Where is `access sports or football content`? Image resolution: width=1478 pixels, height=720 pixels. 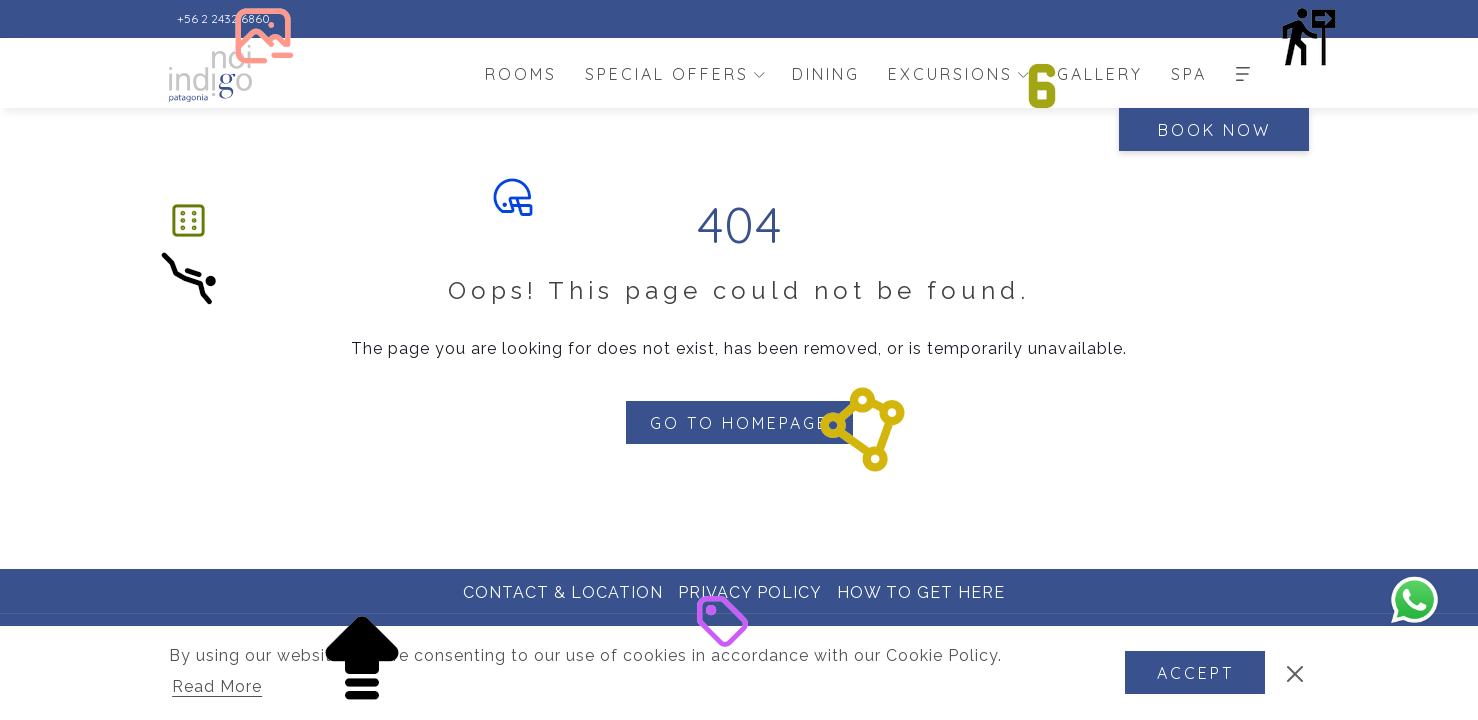 access sports or football content is located at coordinates (513, 198).